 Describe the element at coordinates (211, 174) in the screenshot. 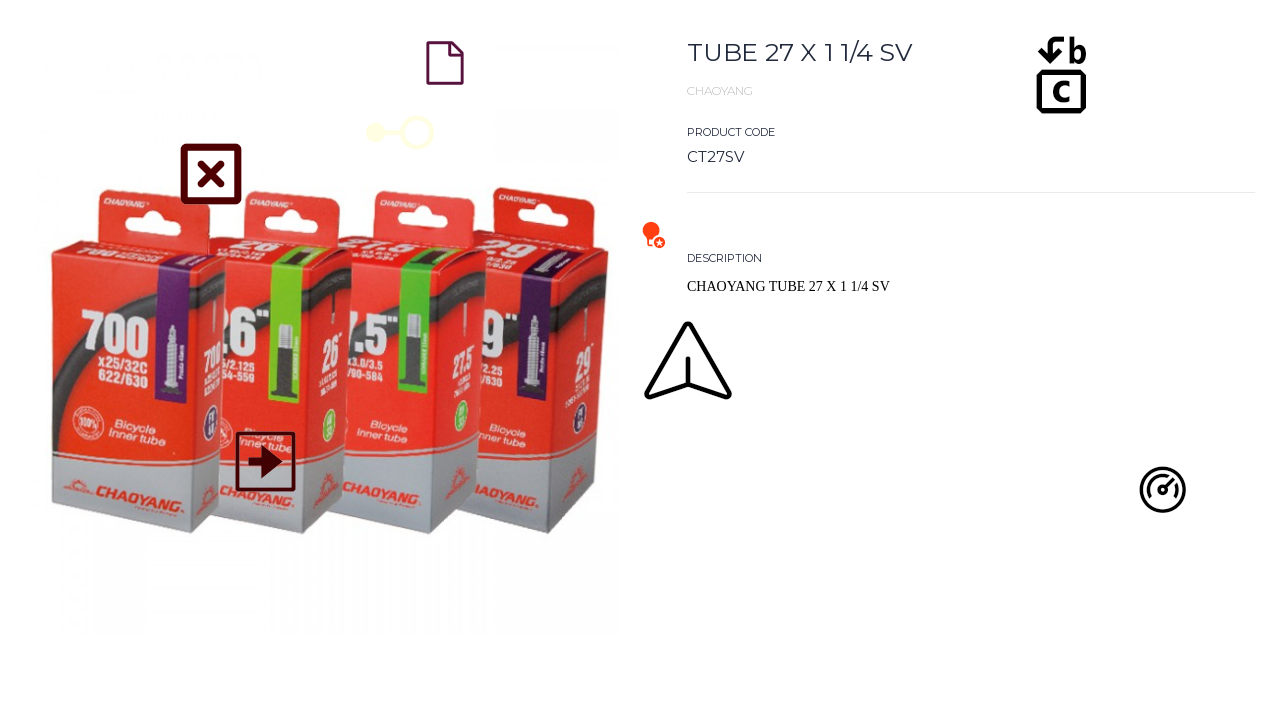

I see `close or dismiss a modal window` at that location.